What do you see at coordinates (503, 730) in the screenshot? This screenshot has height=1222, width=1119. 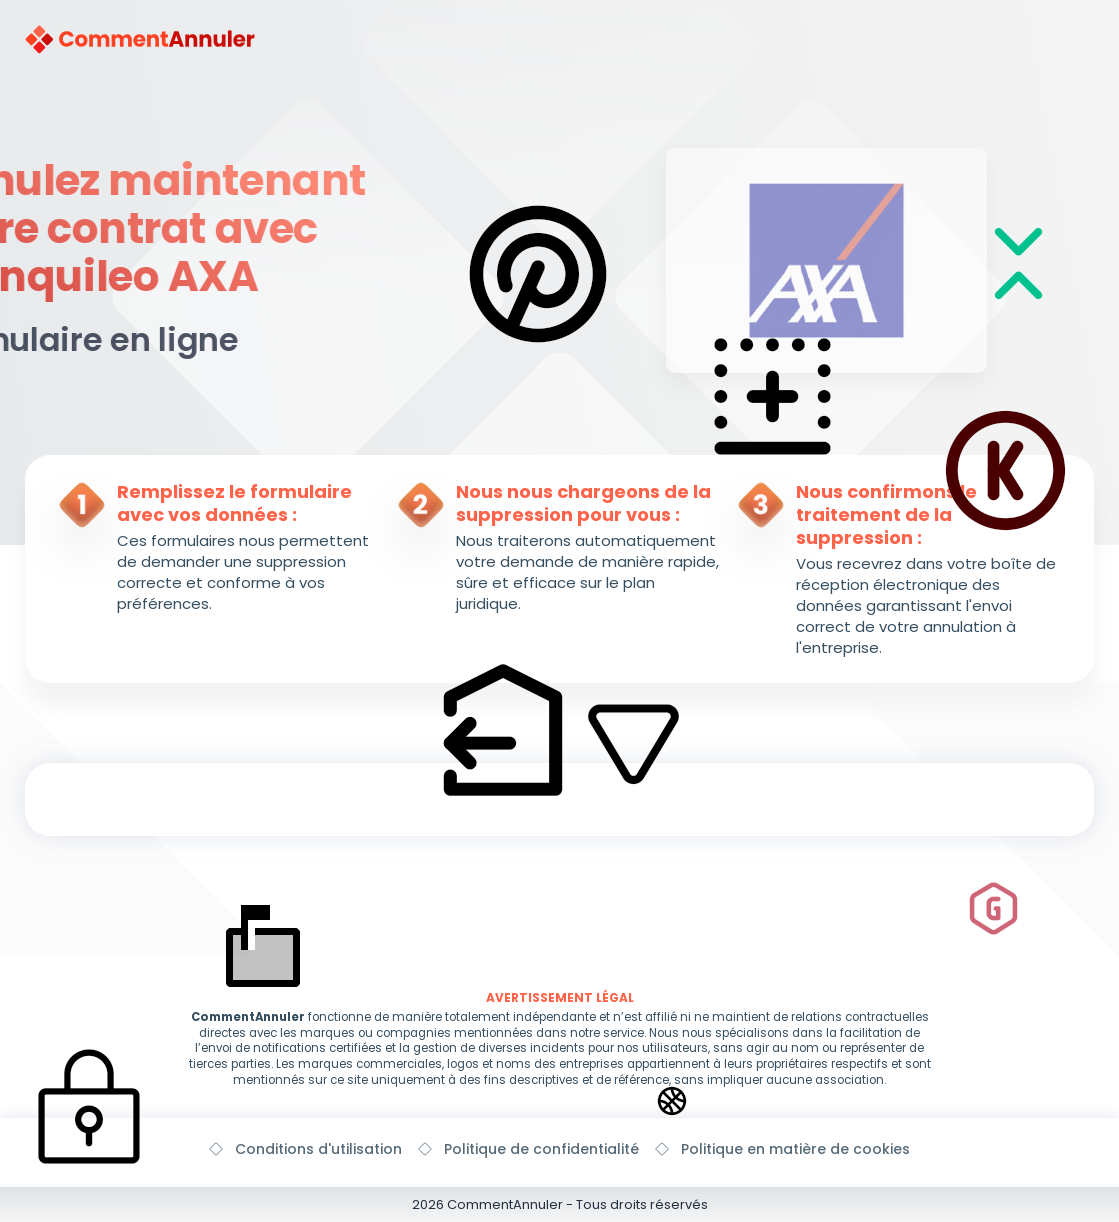 I see `transfer data out of home storage` at bounding box center [503, 730].